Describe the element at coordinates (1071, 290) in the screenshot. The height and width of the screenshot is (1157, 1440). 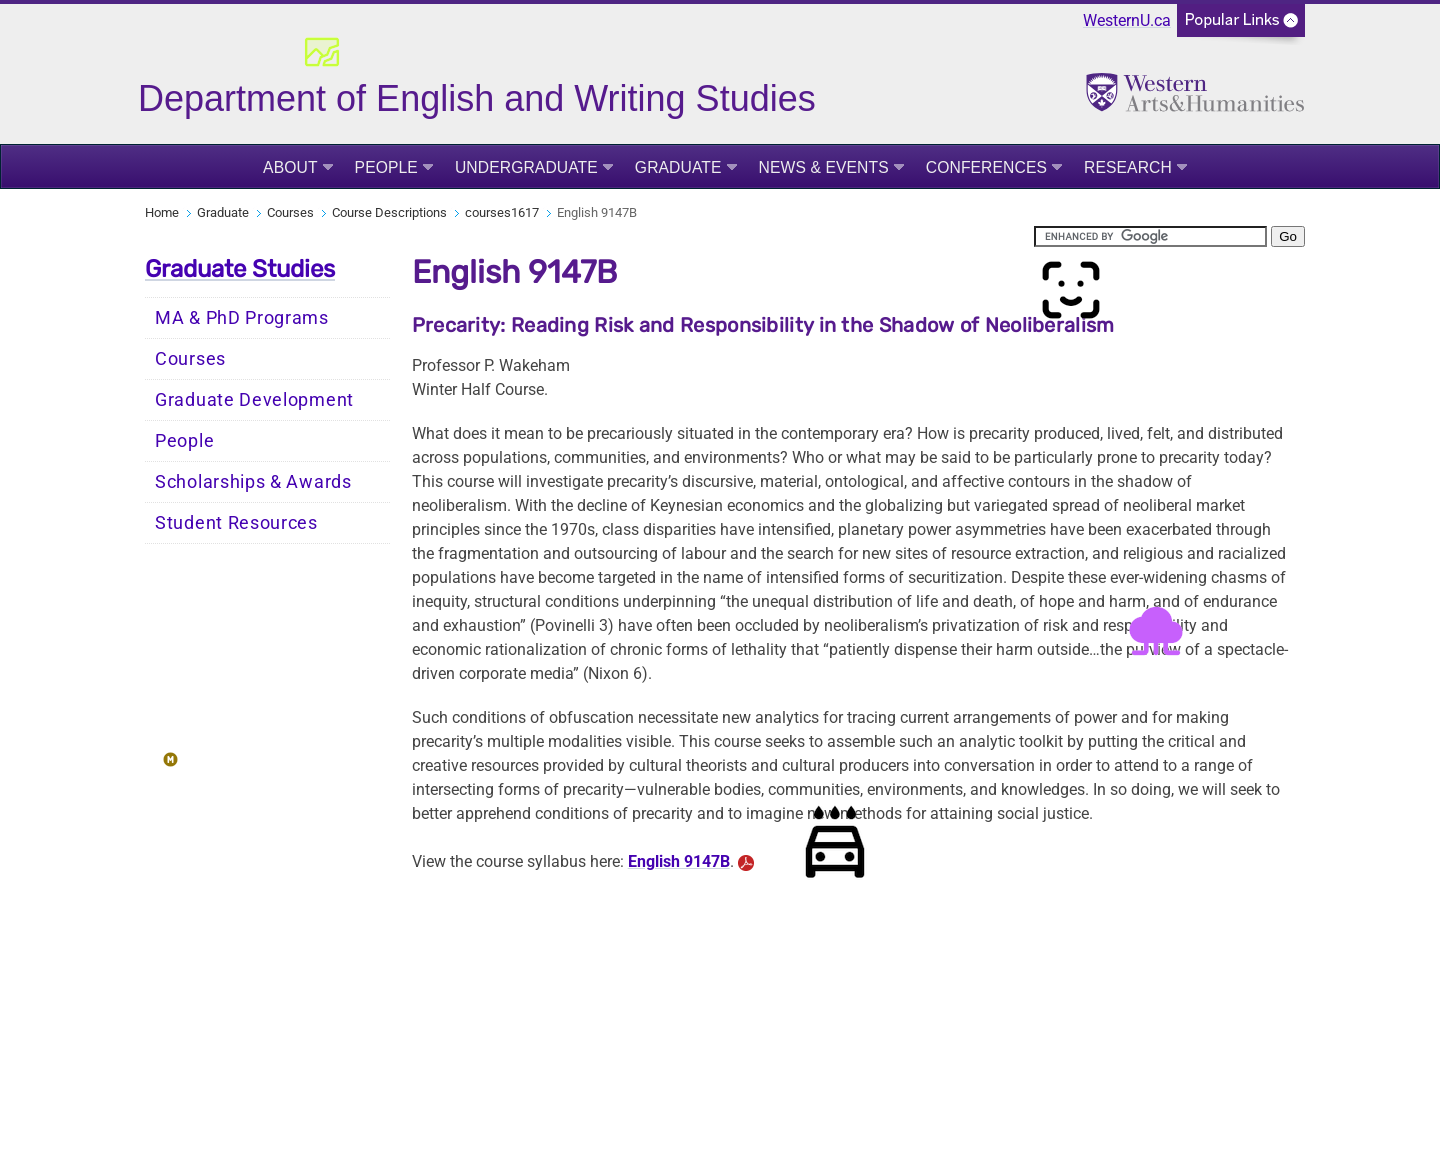
I see `authenticate with face id` at that location.